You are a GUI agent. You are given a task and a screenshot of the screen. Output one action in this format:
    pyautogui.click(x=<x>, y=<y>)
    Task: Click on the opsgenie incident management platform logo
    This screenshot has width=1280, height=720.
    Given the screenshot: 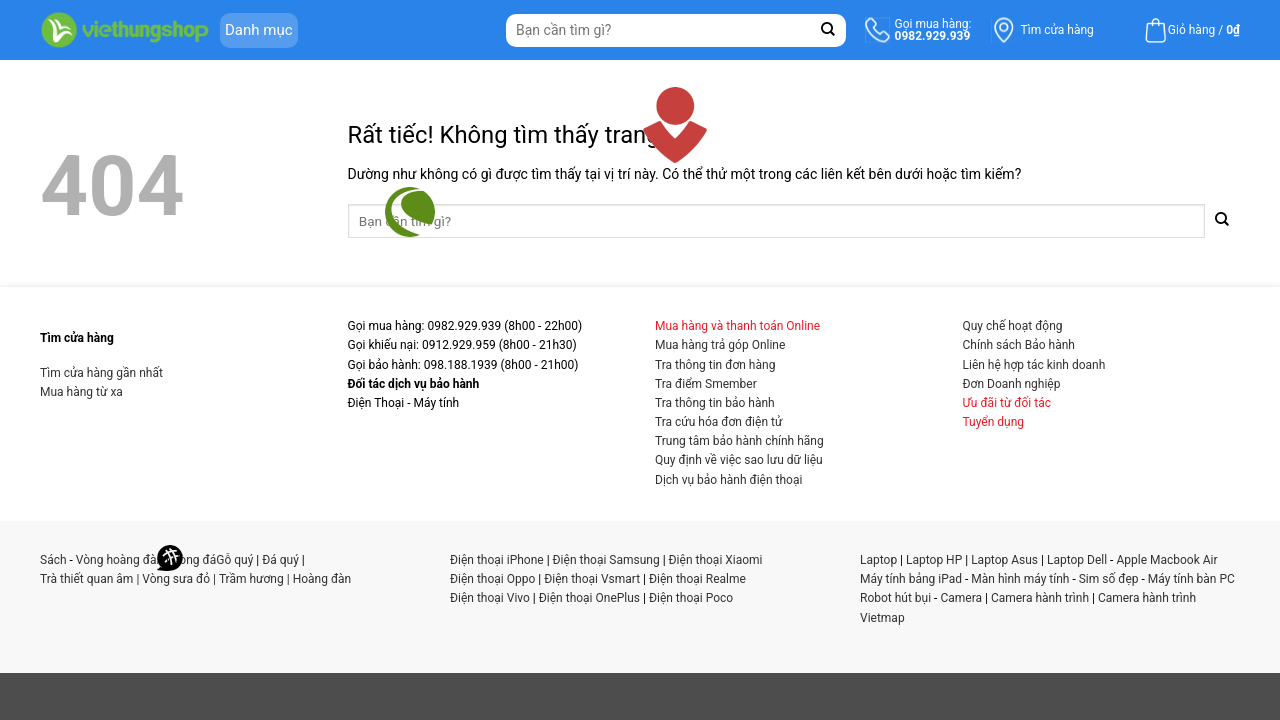 What is the action you would take?
    pyautogui.click(x=675, y=125)
    